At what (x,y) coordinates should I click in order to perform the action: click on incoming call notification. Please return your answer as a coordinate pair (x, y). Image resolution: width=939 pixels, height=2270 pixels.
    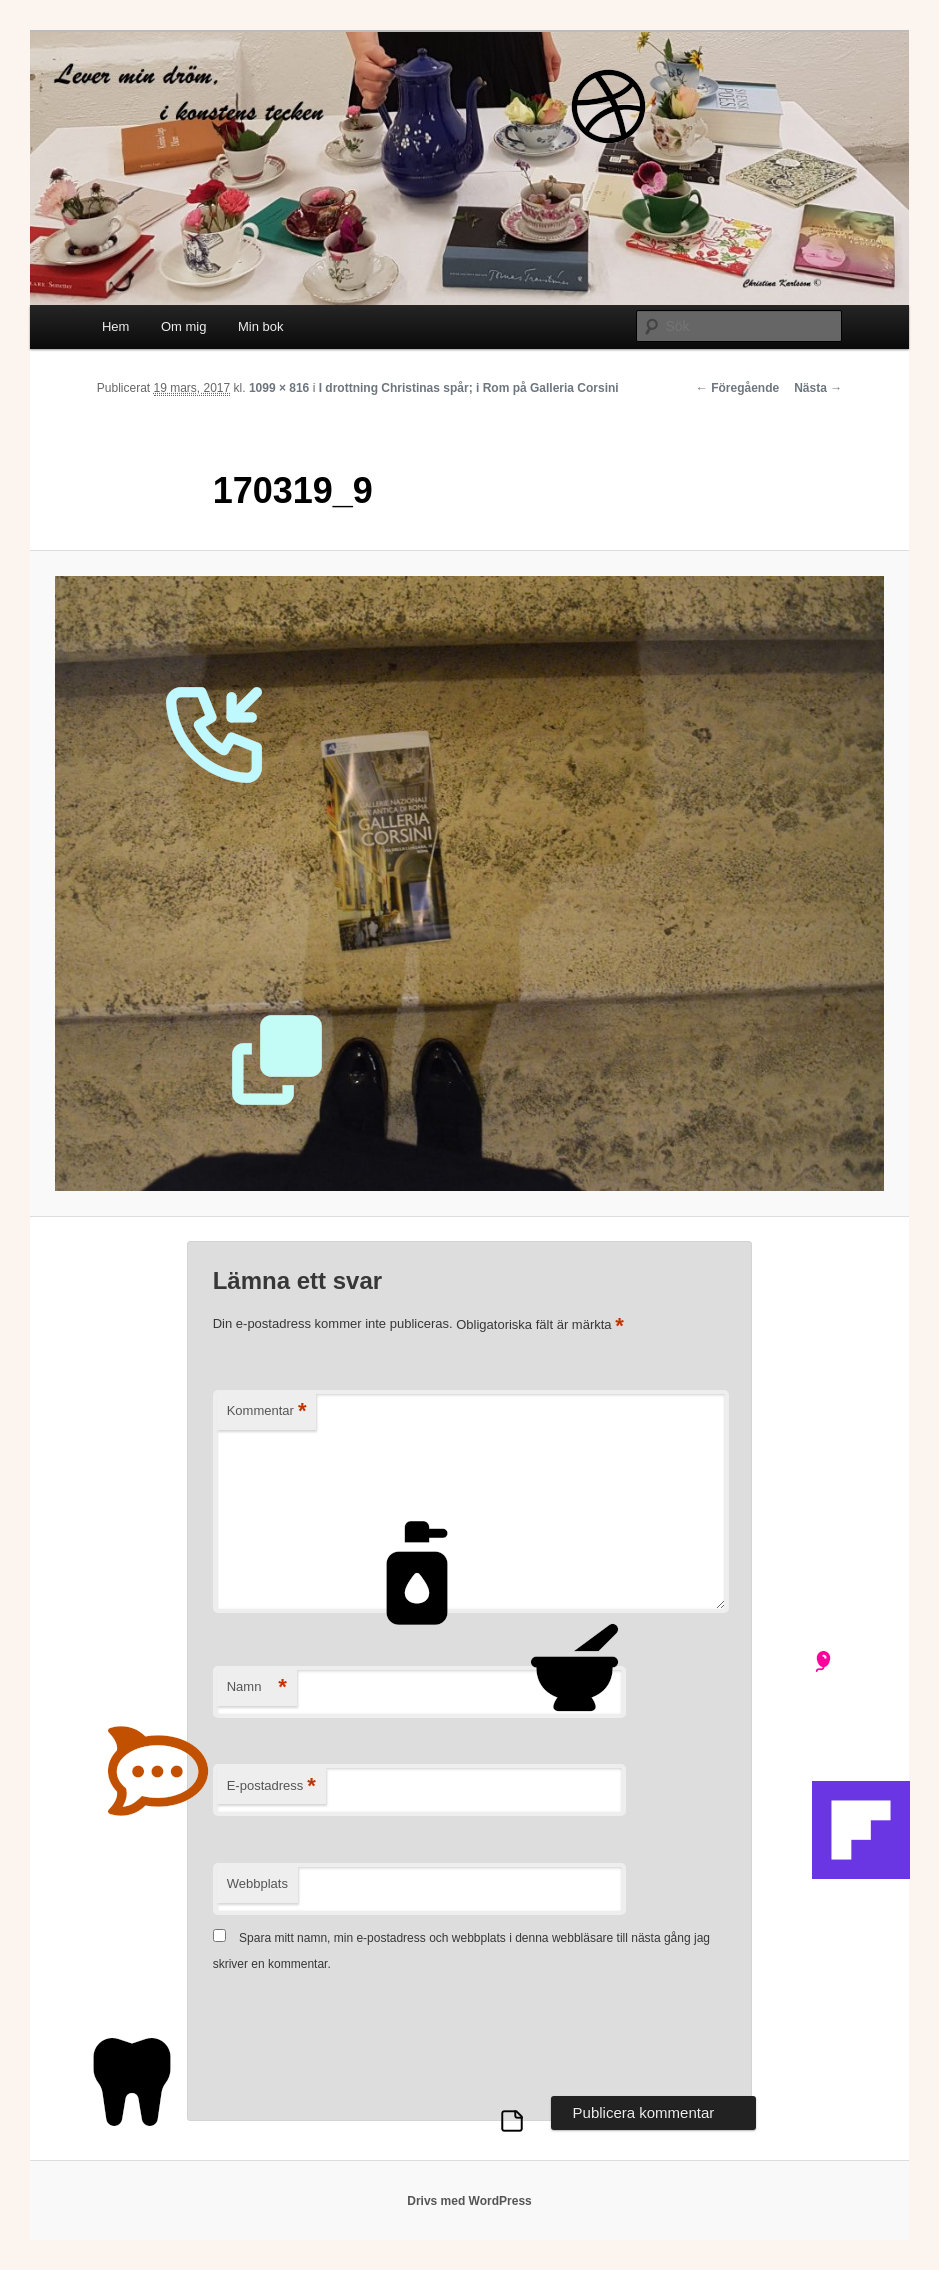
    Looking at the image, I should click on (216, 732).